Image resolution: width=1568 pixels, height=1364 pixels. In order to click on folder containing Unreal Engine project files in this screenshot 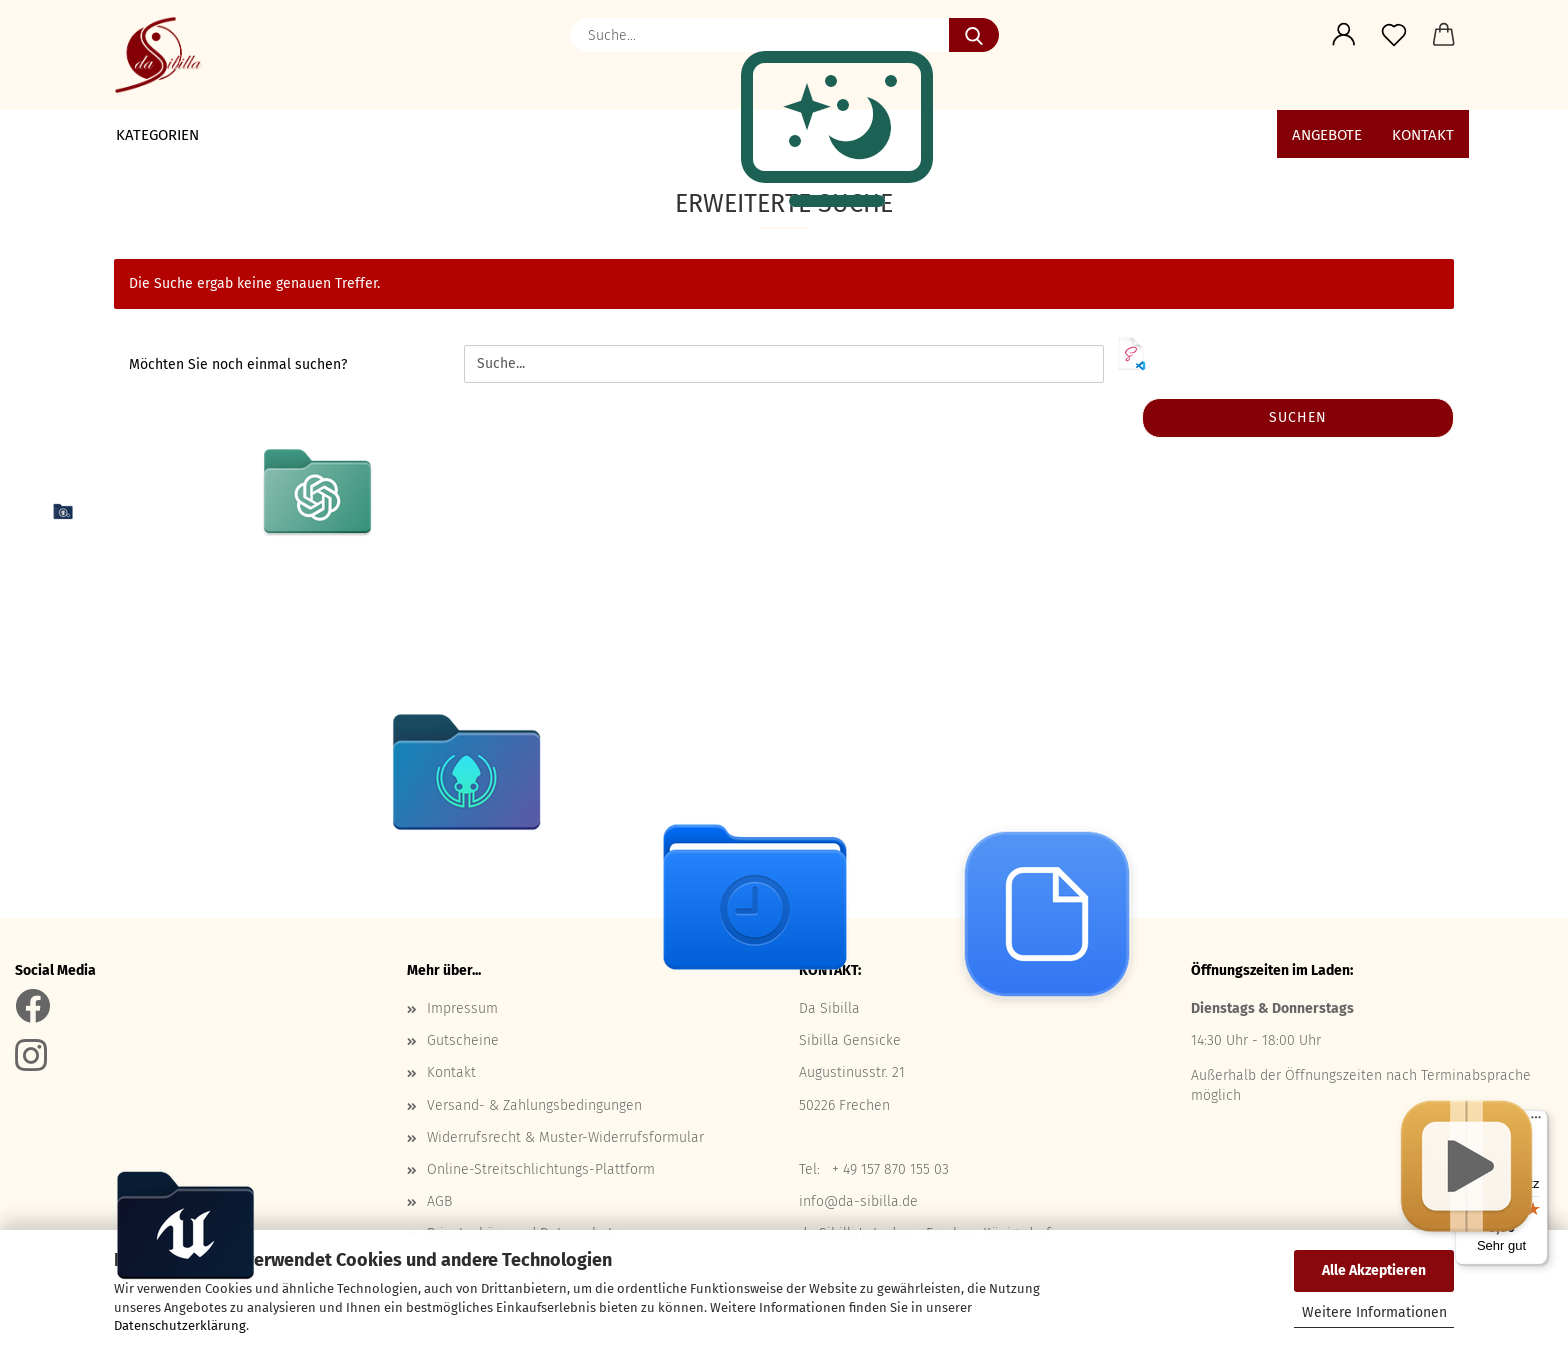, I will do `click(185, 1229)`.